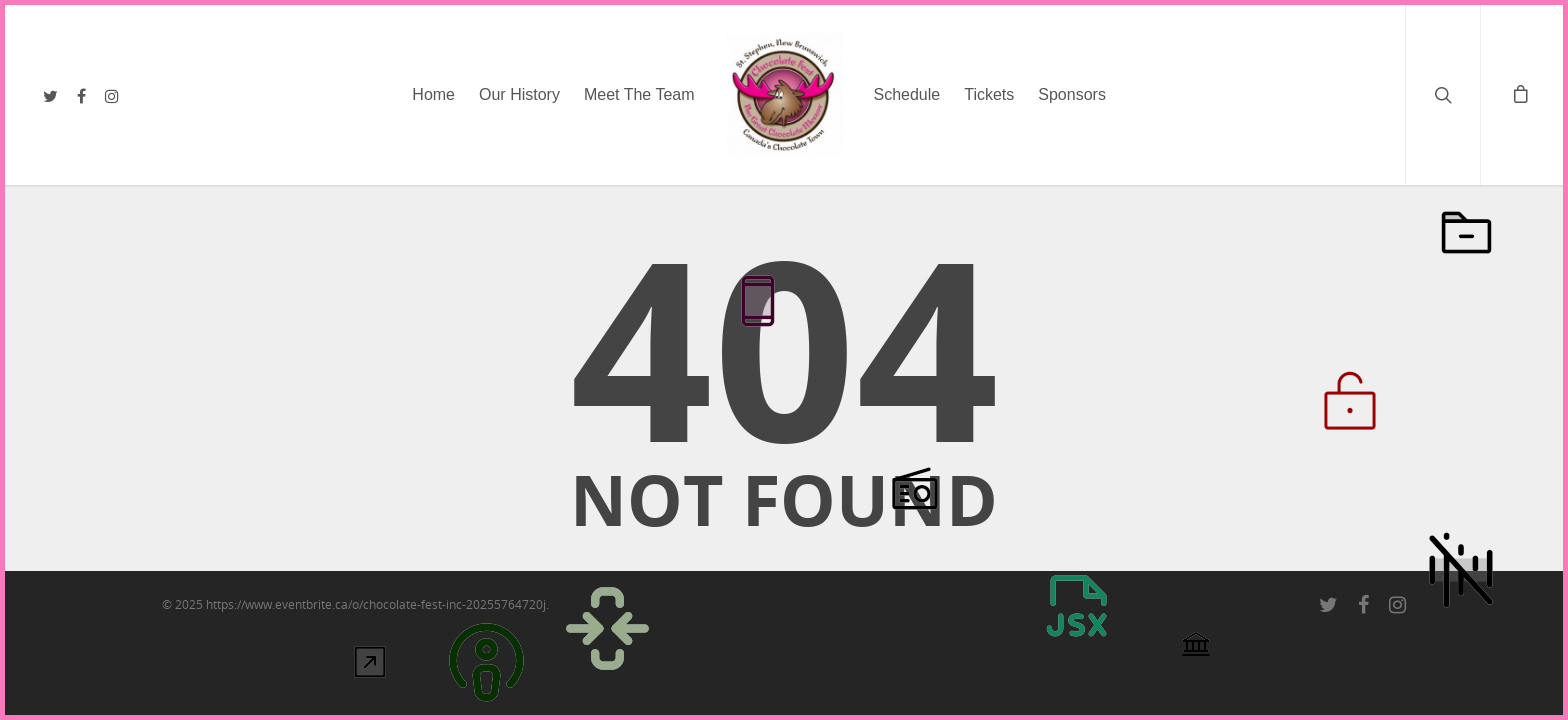  What do you see at coordinates (915, 492) in the screenshot?
I see `open radio or audio streaming` at bounding box center [915, 492].